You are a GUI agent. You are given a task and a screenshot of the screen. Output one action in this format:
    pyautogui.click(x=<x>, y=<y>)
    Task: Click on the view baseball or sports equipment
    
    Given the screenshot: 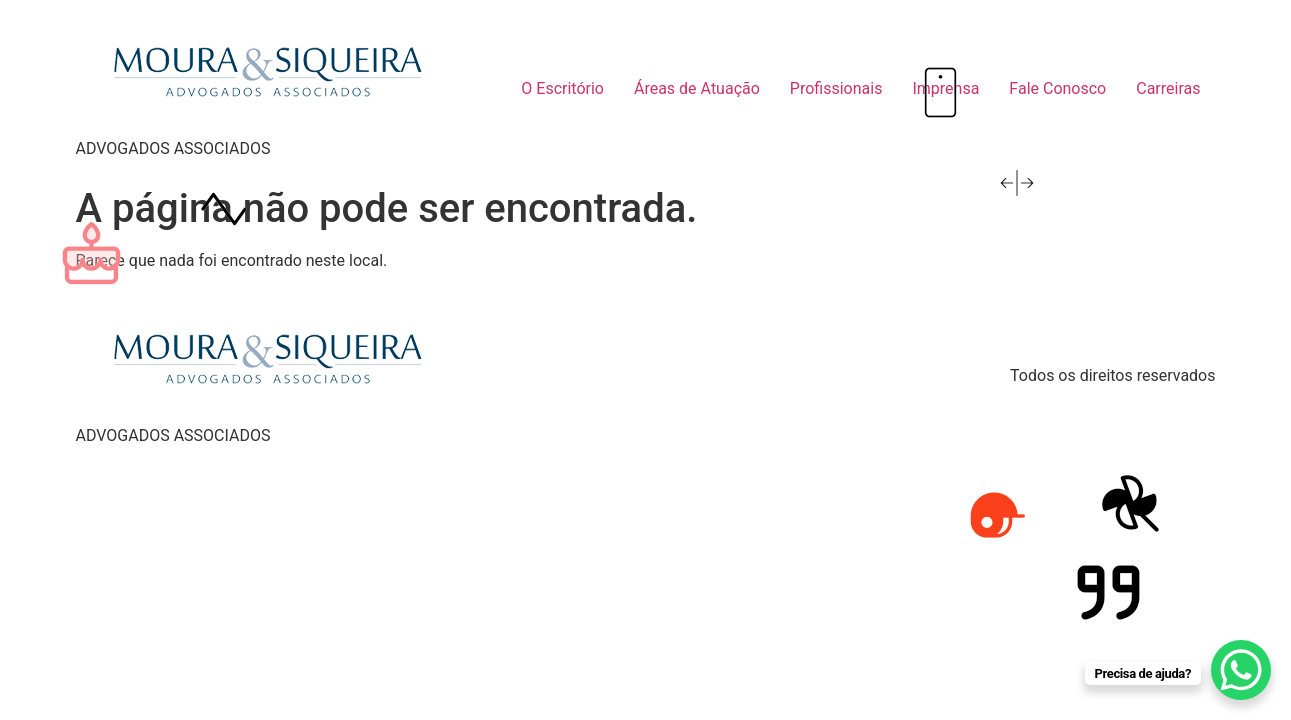 What is the action you would take?
    pyautogui.click(x=996, y=516)
    